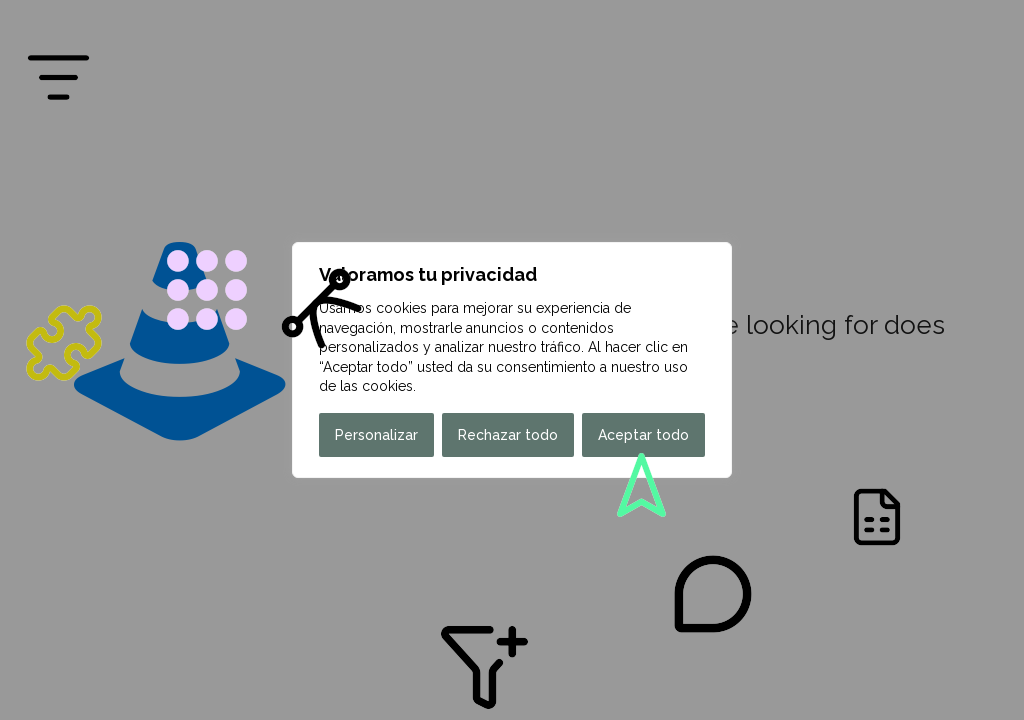 Image resolution: width=1024 pixels, height=720 pixels. Describe the element at coordinates (207, 290) in the screenshot. I see `open the app drawer or menu` at that location.